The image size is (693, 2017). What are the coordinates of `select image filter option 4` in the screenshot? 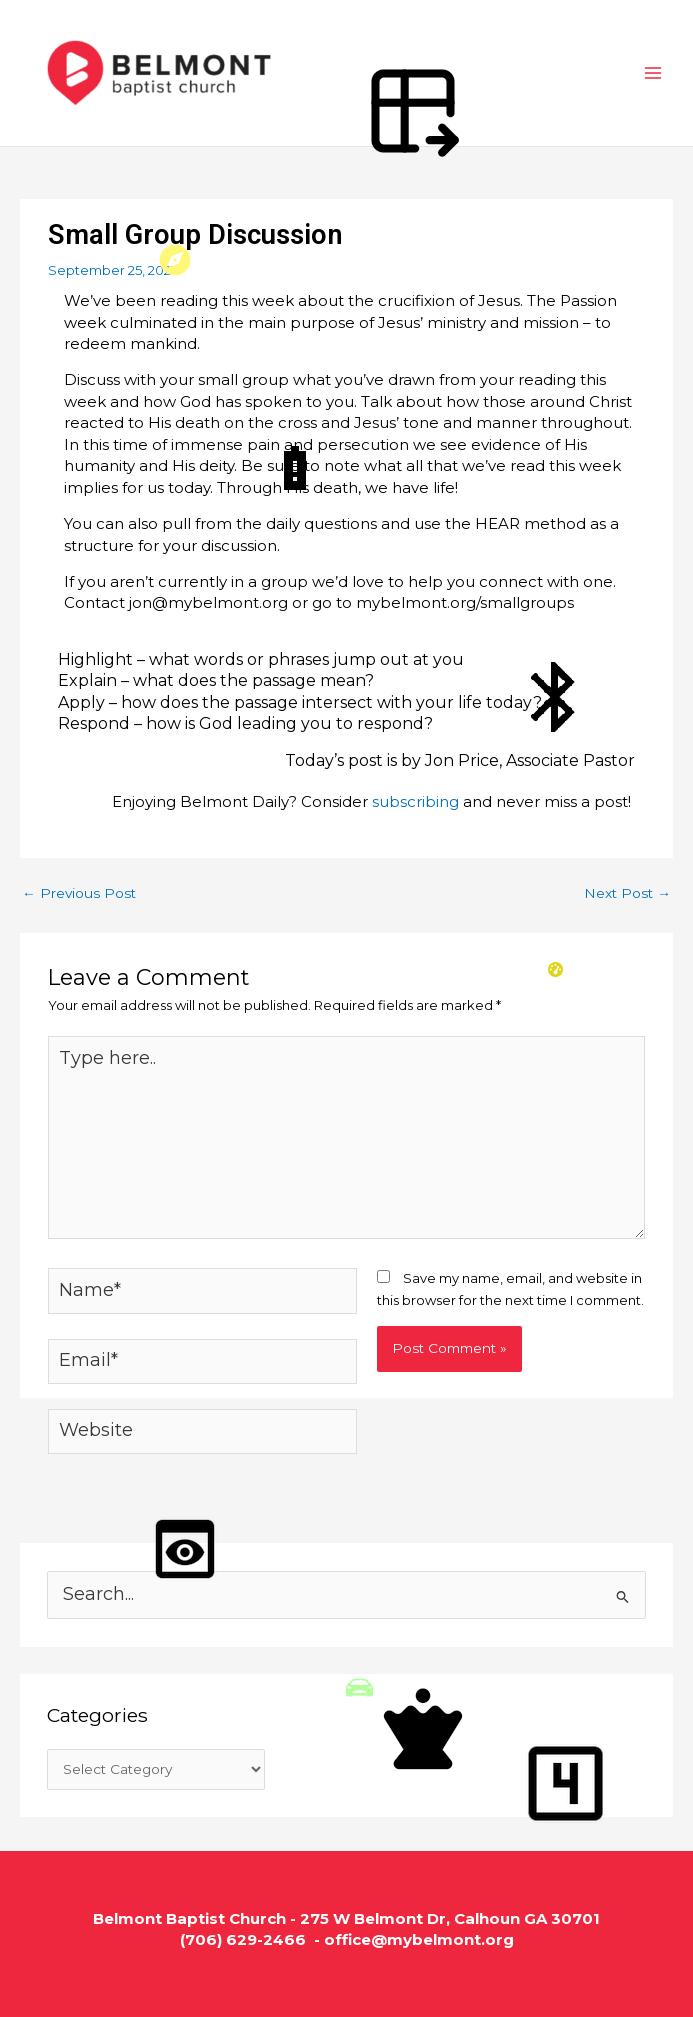 It's located at (565, 1783).